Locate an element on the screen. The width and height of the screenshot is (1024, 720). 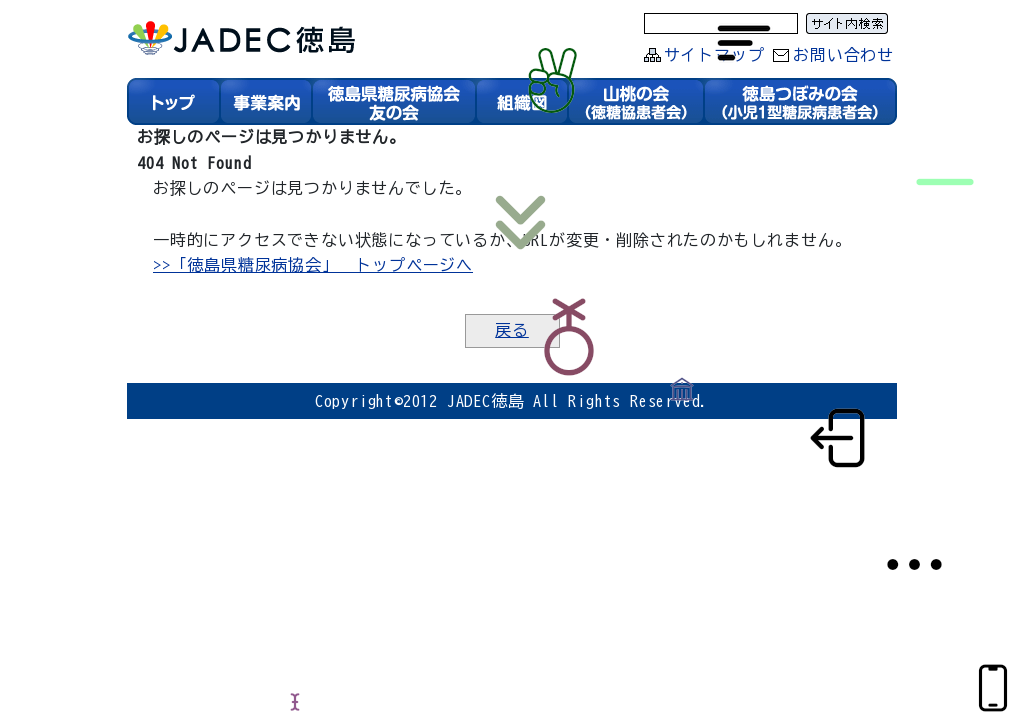
sort items in a list is located at coordinates (744, 43).